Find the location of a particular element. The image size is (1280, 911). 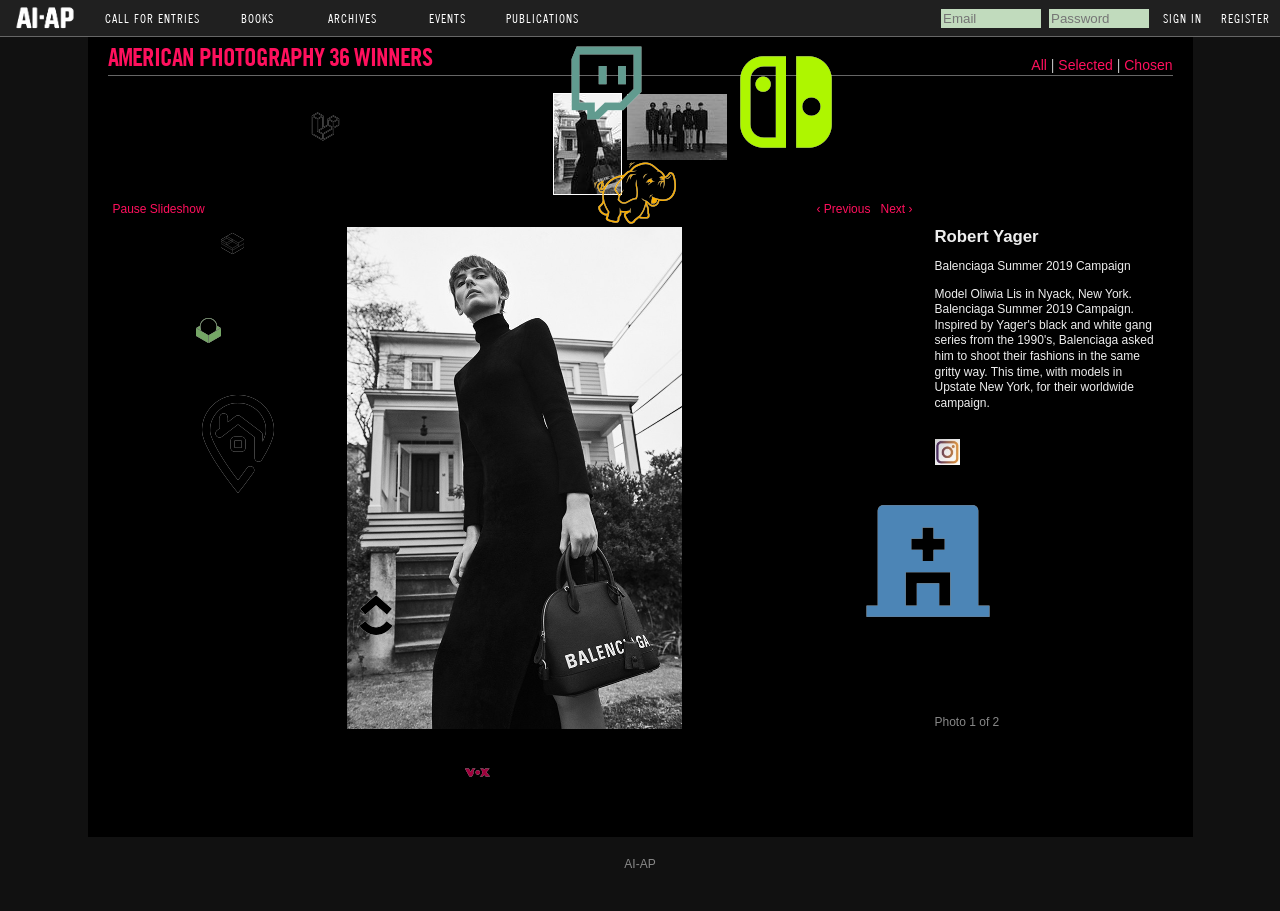

laravel framework logo is located at coordinates (325, 126).